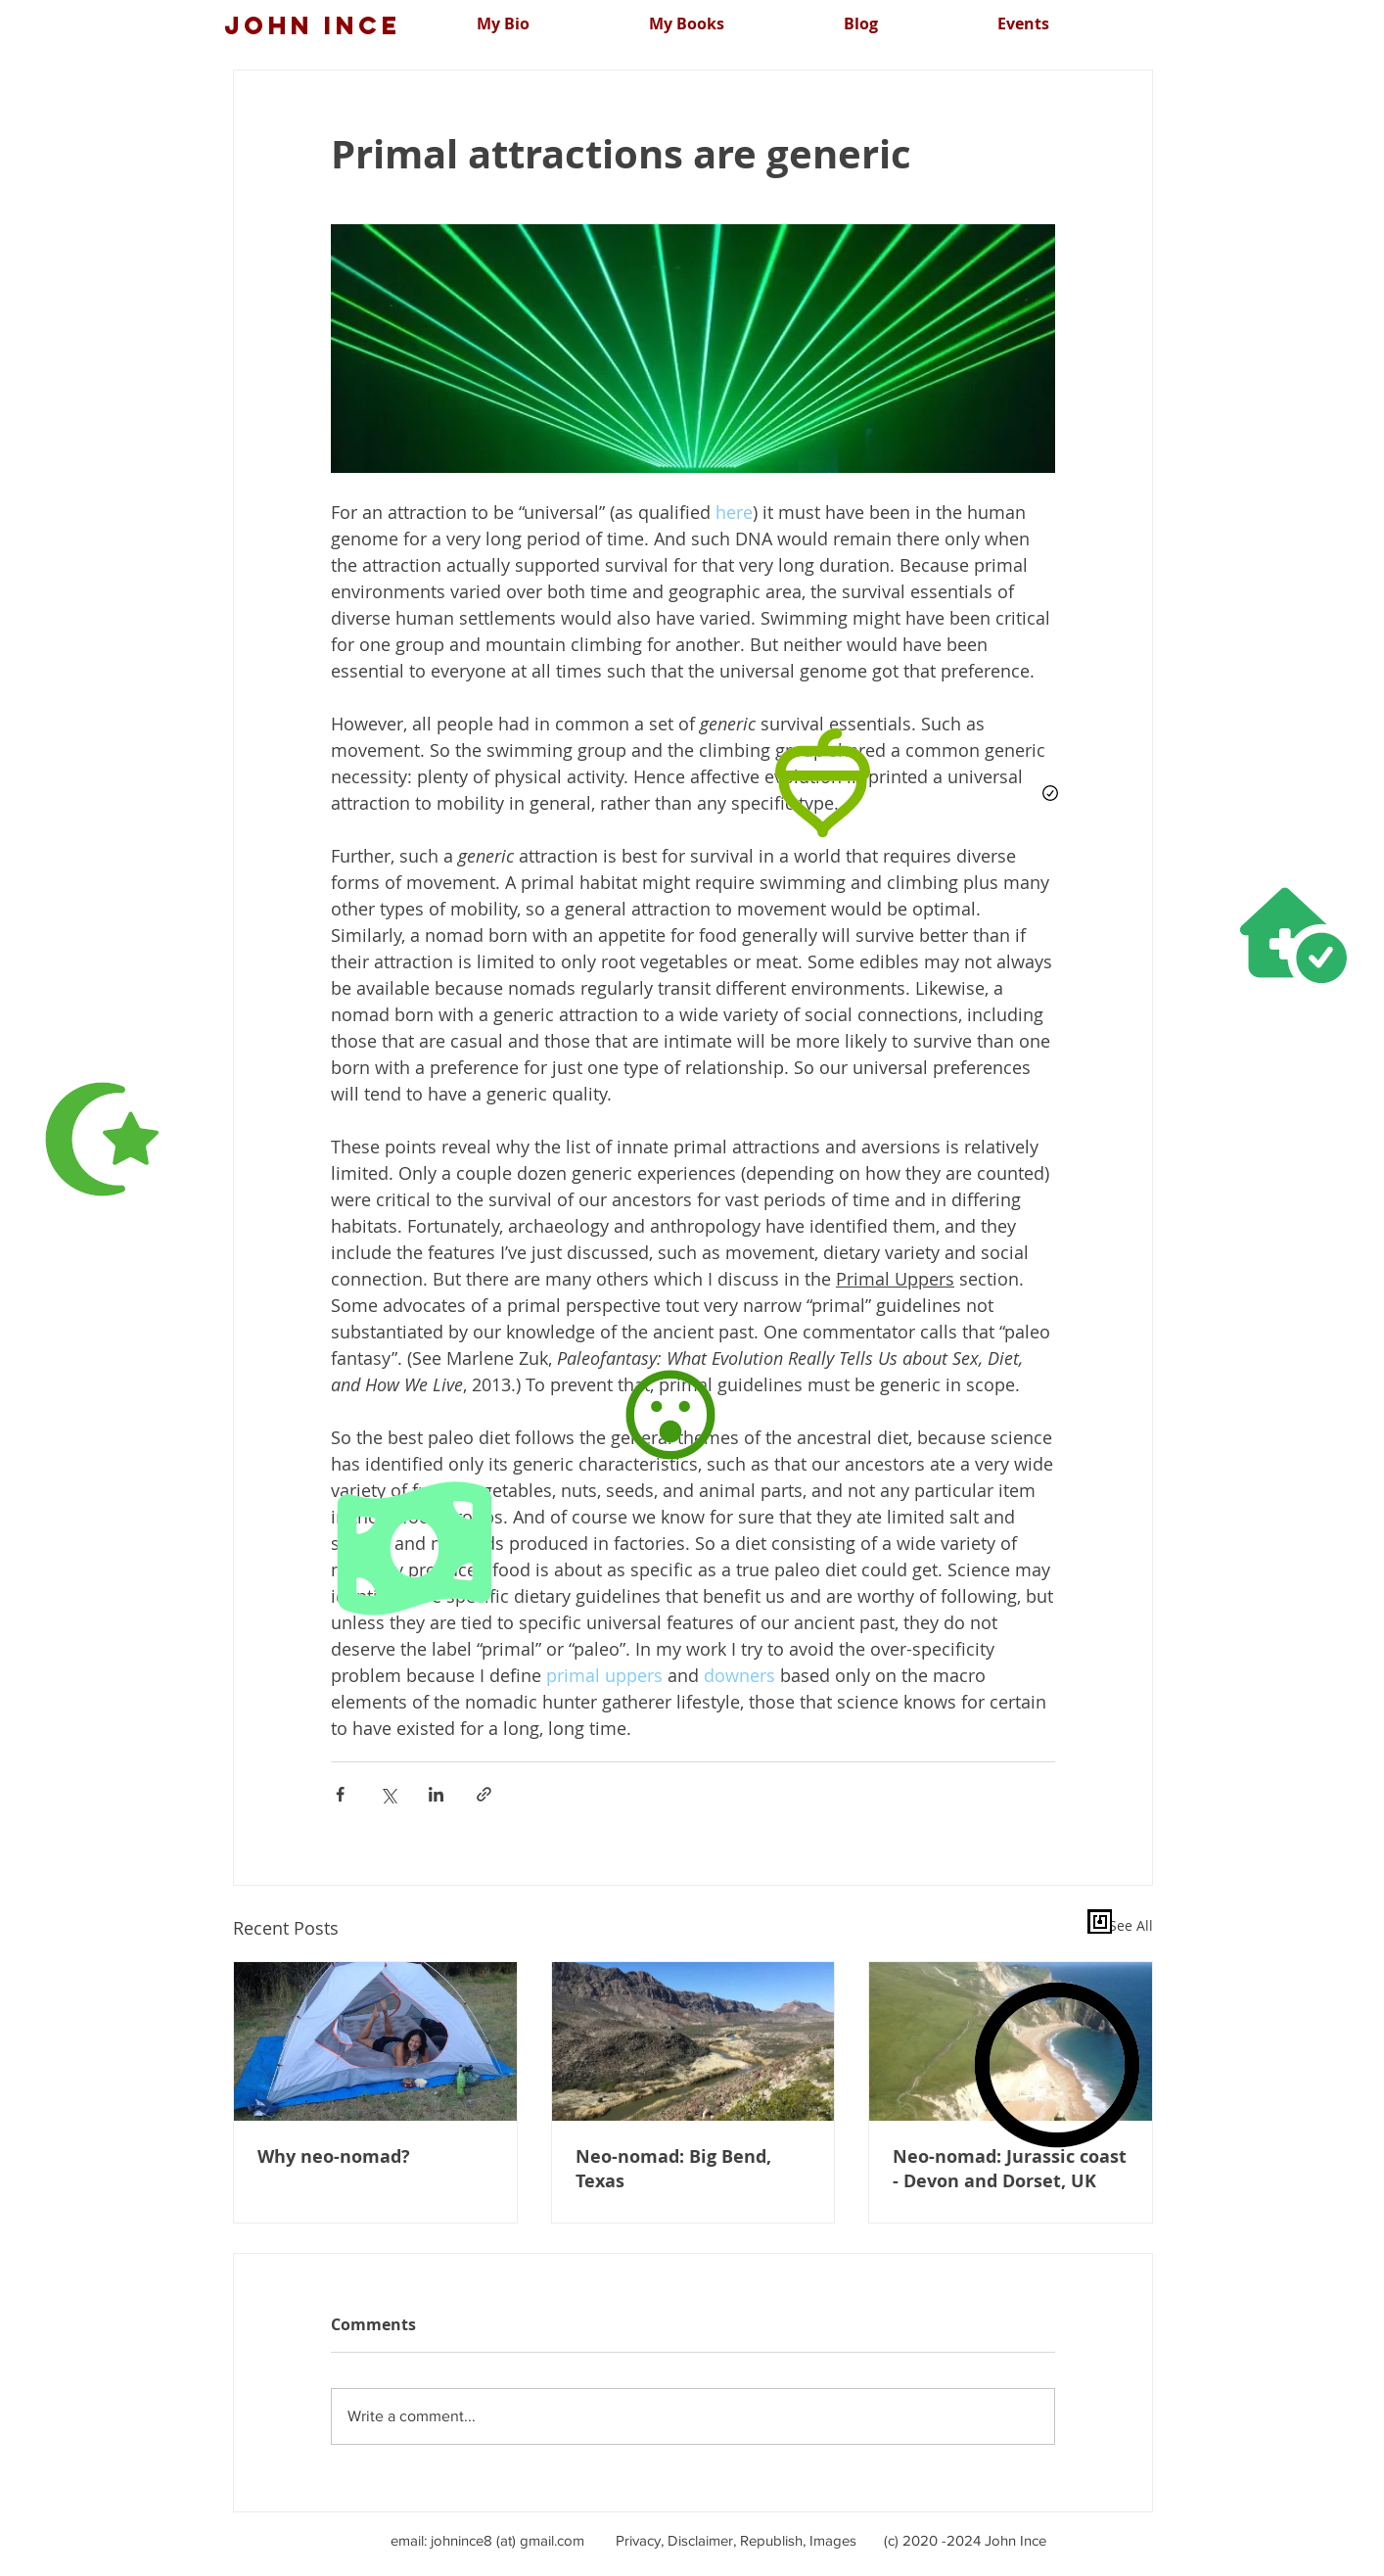 The width and height of the screenshot is (1384, 2576). What do you see at coordinates (102, 1139) in the screenshot?
I see `indicates islamic religious content or settings` at bounding box center [102, 1139].